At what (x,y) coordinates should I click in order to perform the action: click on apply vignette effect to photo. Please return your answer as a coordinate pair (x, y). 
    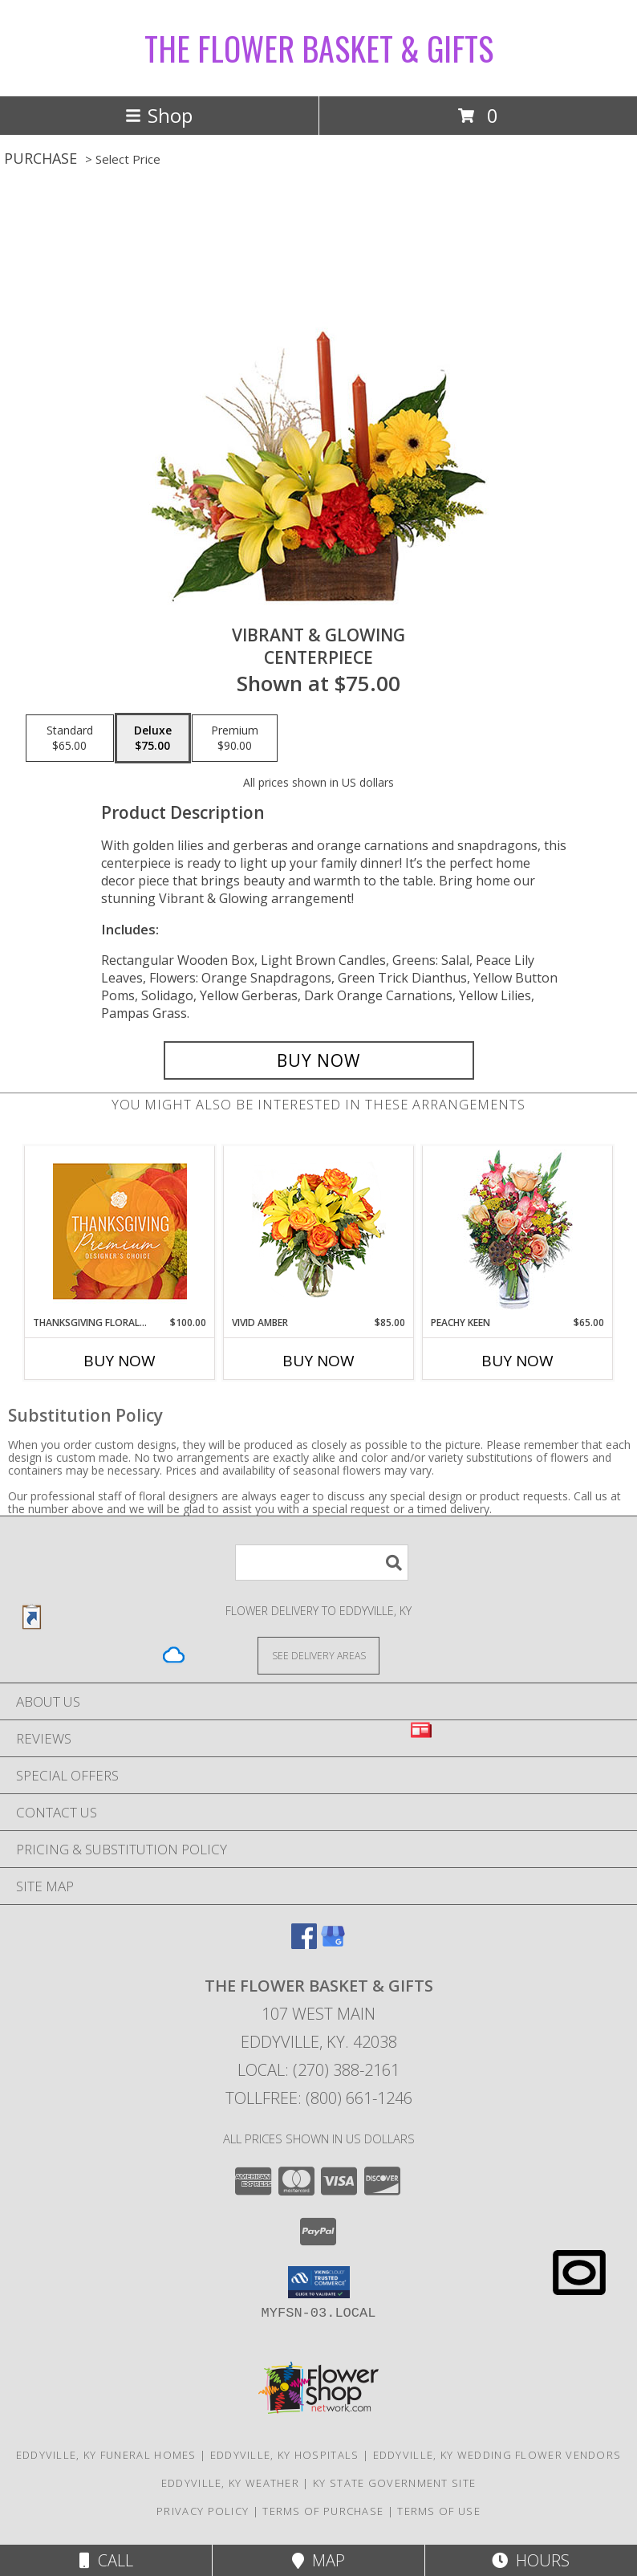
    Looking at the image, I should click on (579, 2273).